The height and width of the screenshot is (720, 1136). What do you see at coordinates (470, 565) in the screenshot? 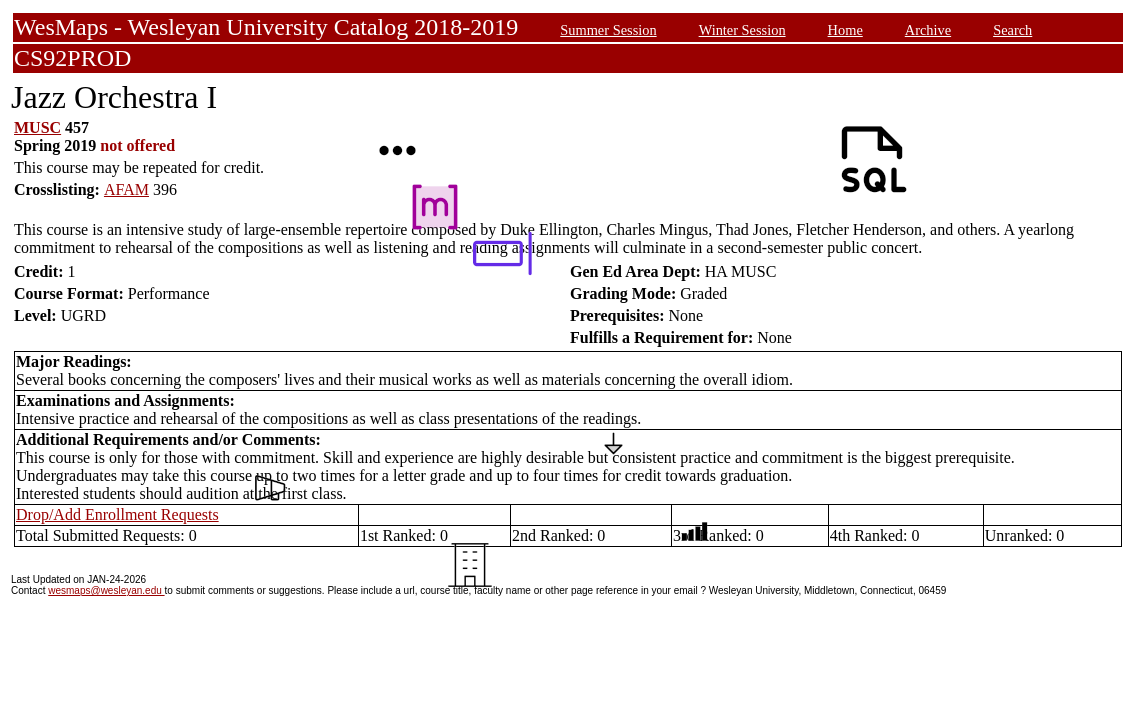
I see `view company or business information` at bounding box center [470, 565].